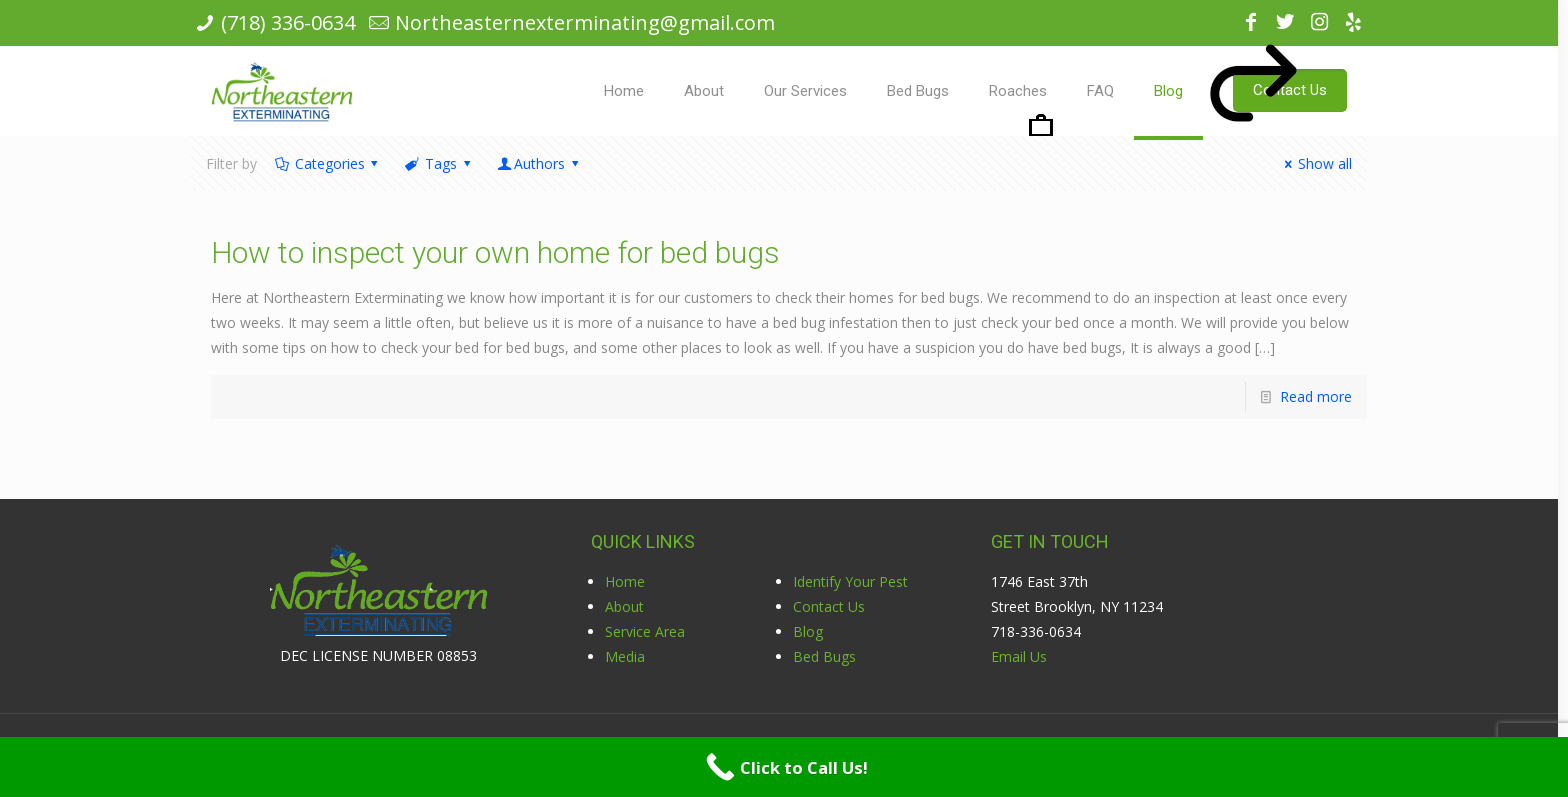 This screenshot has width=1568, height=797. Describe the element at coordinates (1253, 84) in the screenshot. I see `redo the last undone action` at that location.